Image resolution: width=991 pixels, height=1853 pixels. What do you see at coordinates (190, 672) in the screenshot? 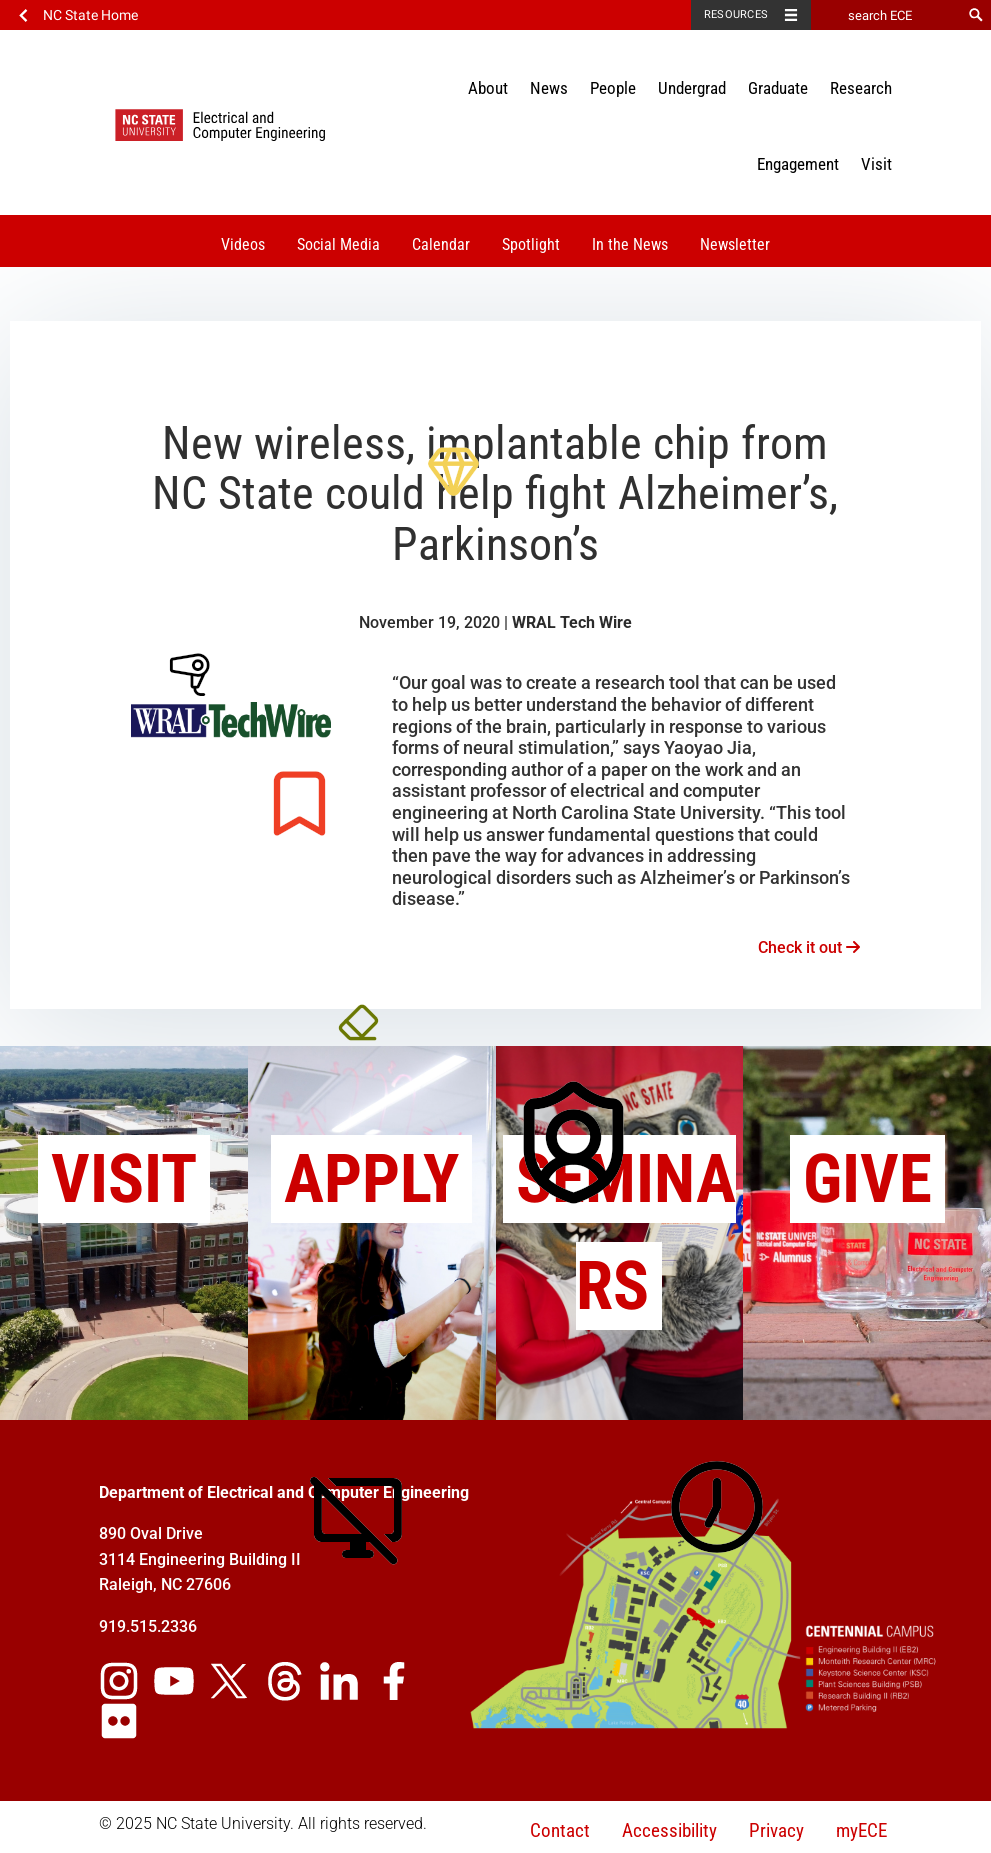
I see `hair styling or salon services` at bounding box center [190, 672].